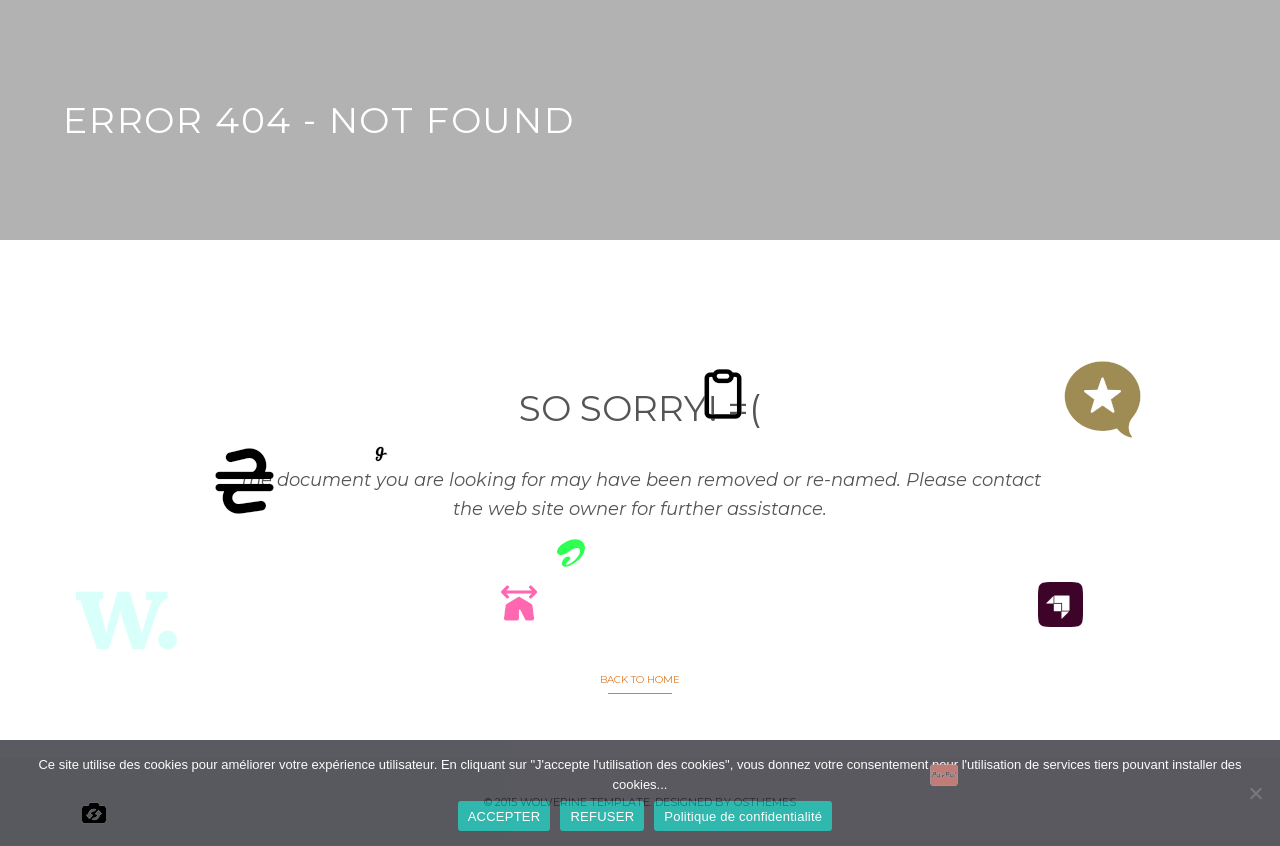 Image resolution: width=1280 pixels, height=846 pixels. I want to click on indicates Ukrainian hryvnia currency, so click(244, 481).